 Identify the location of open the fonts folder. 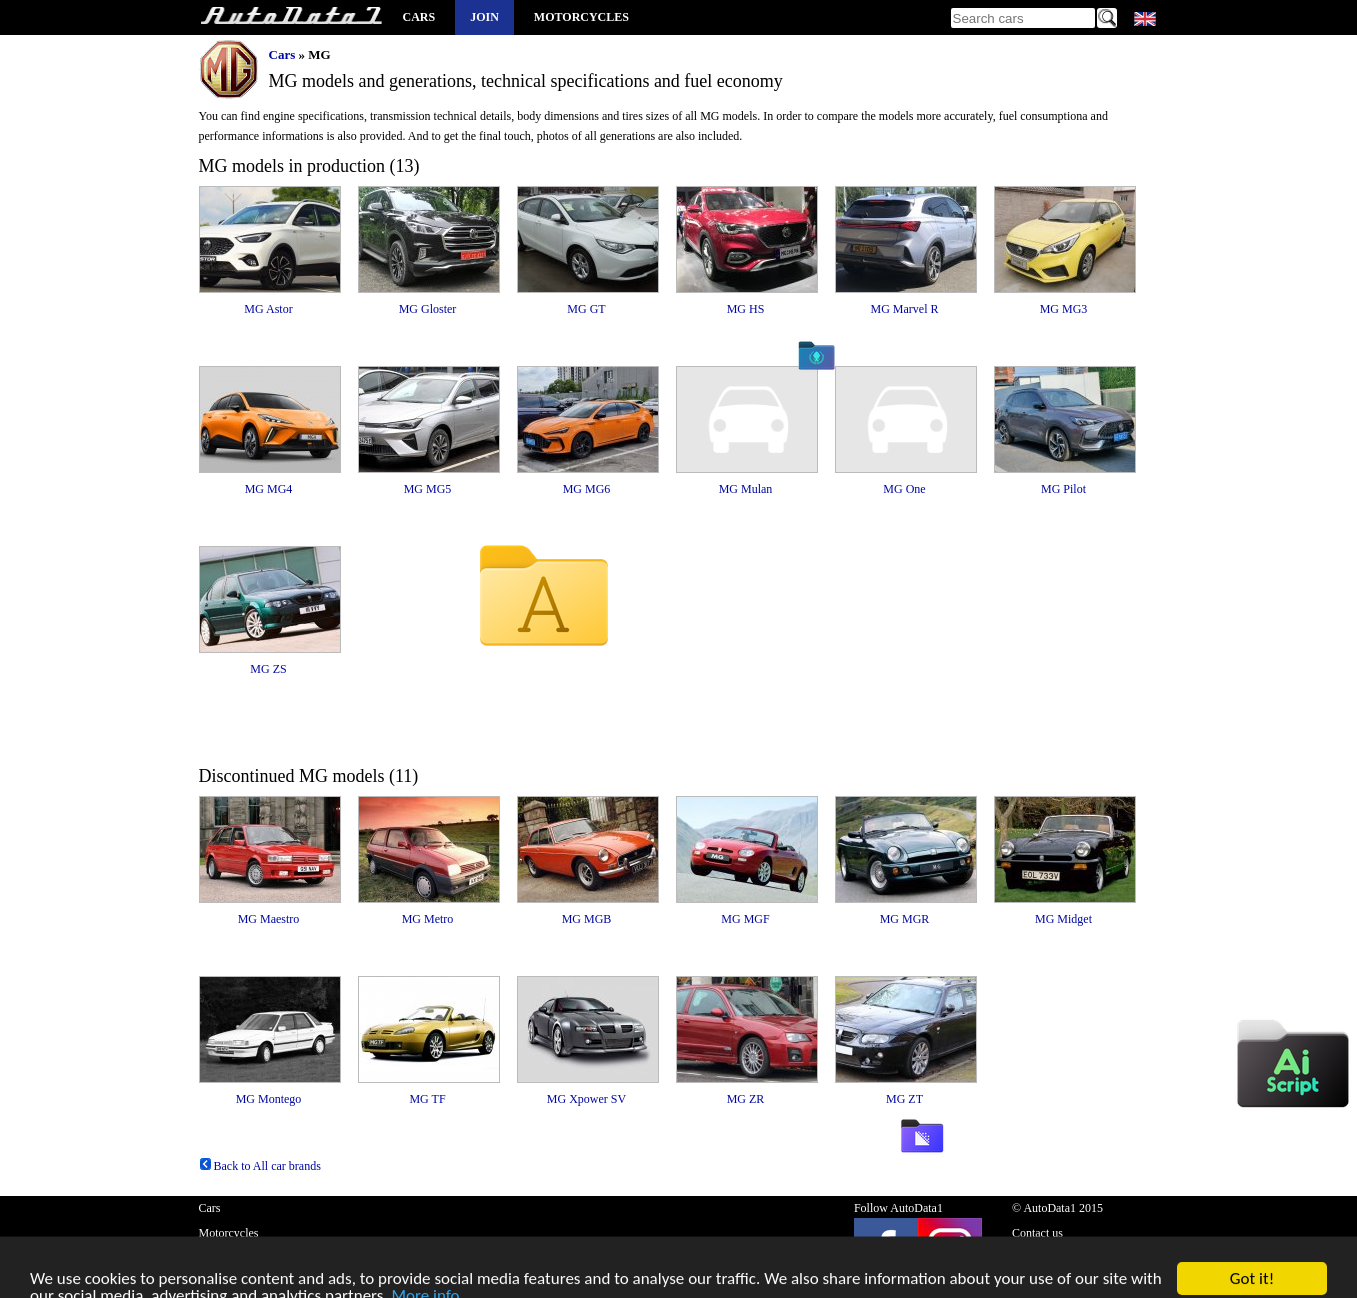
(544, 599).